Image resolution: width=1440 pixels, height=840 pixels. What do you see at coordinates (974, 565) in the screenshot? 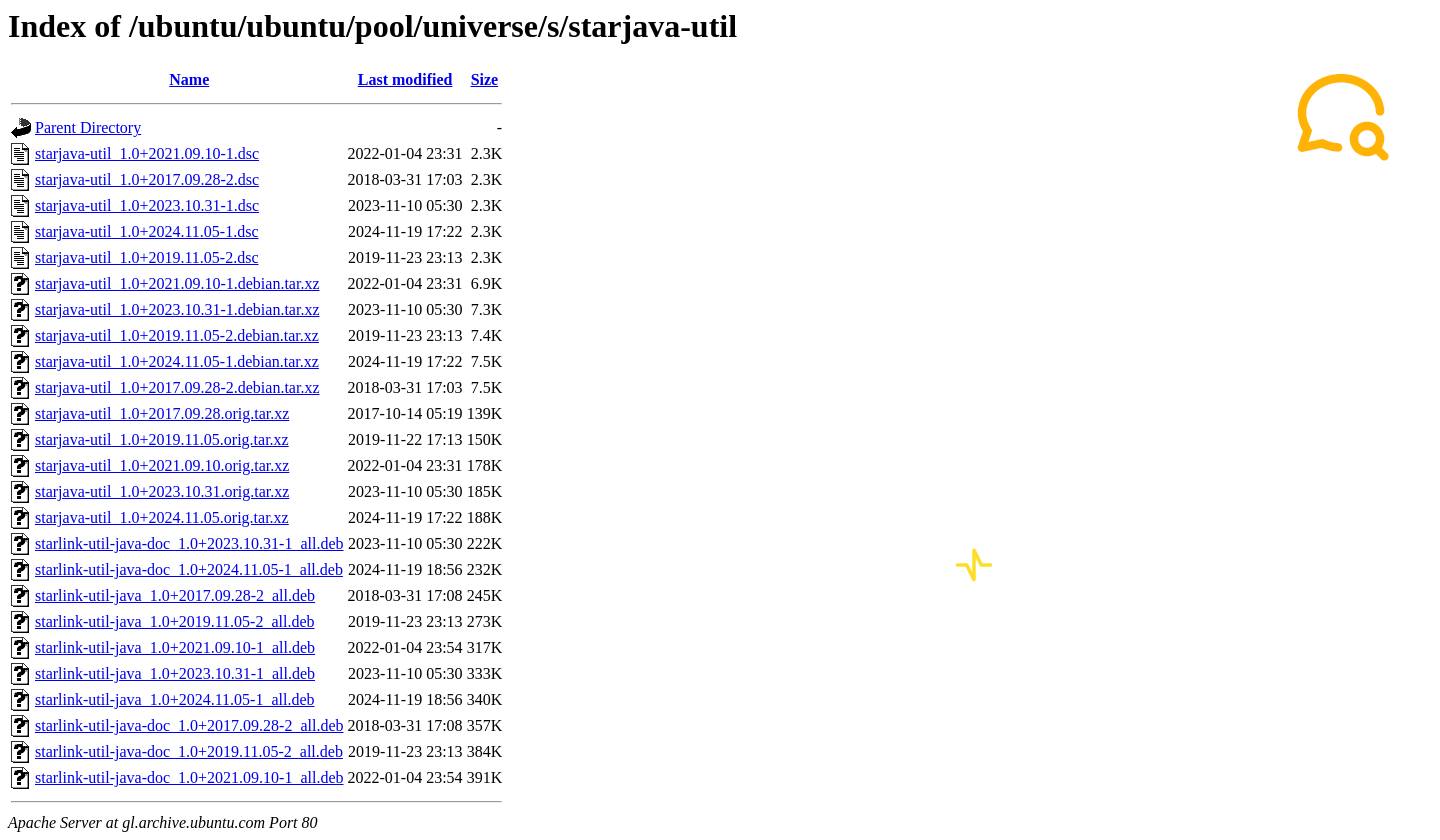
I see `adjust sawtooth wave settings in audio editor` at bounding box center [974, 565].